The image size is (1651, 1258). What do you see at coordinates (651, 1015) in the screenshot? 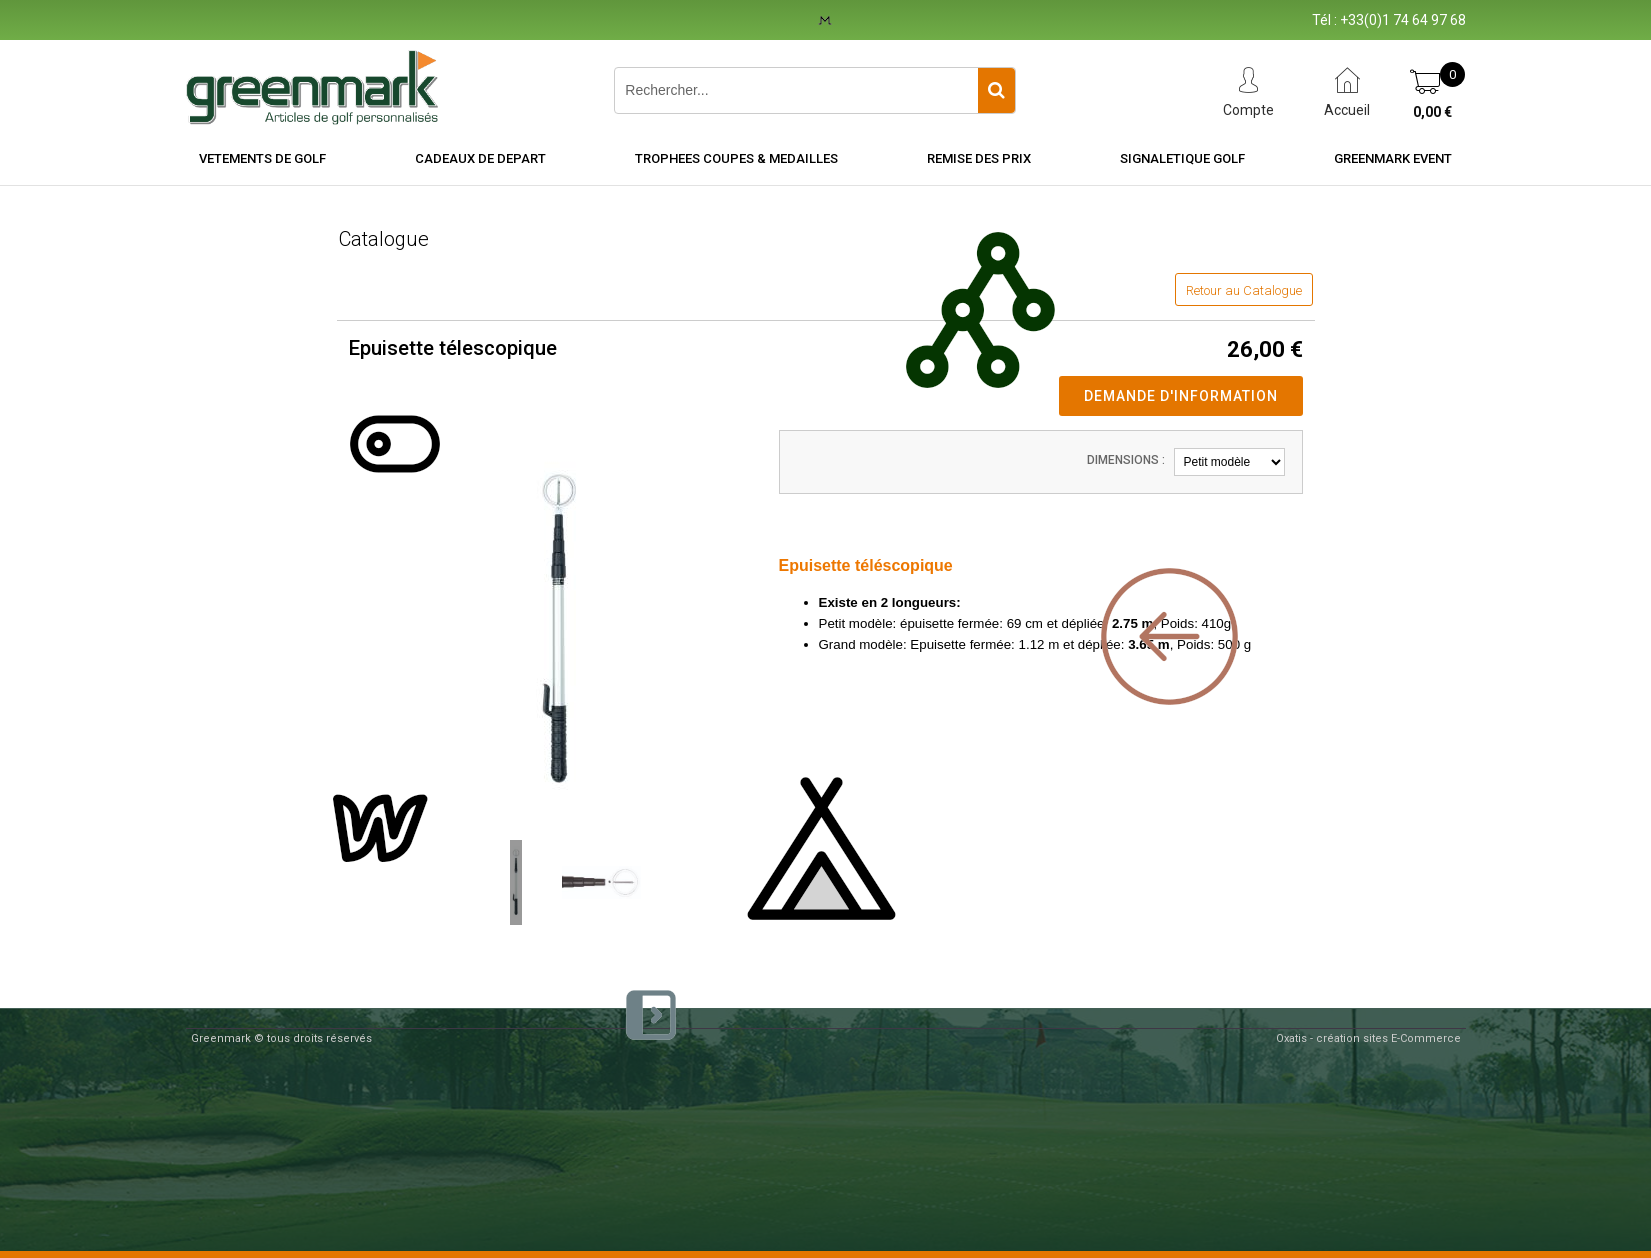
I see `expand the left sidebar` at bounding box center [651, 1015].